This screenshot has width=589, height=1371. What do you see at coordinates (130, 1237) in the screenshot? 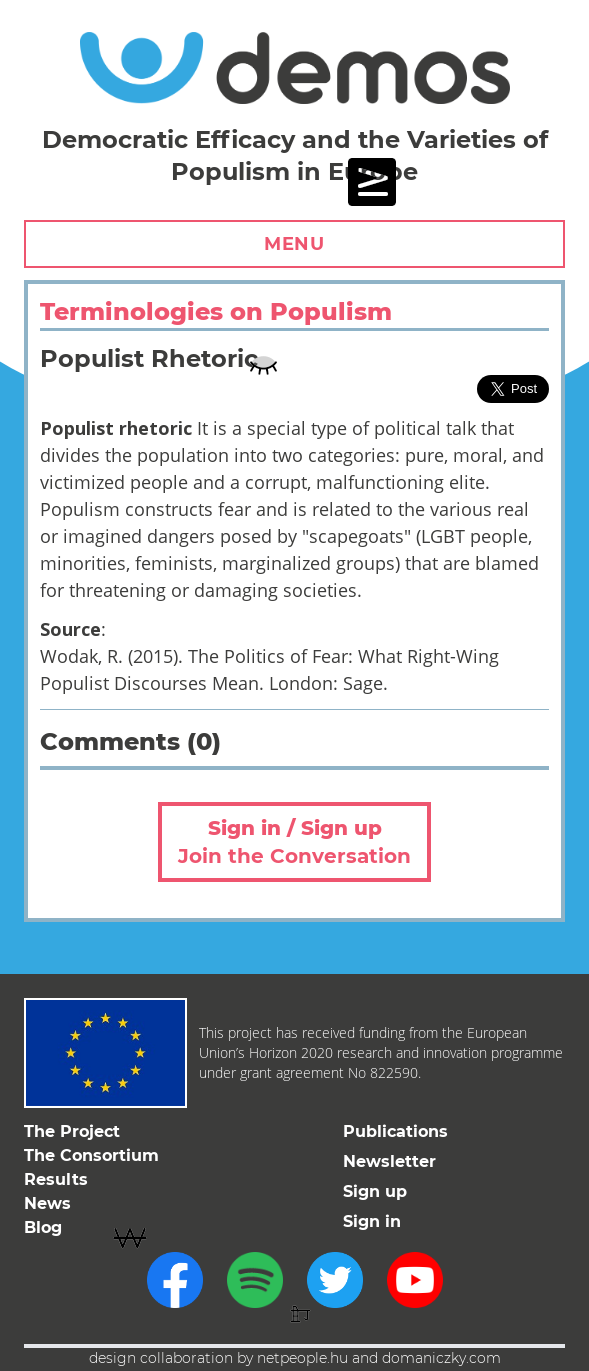
I see `indicates Korean won currency` at bounding box center [130, 1237].